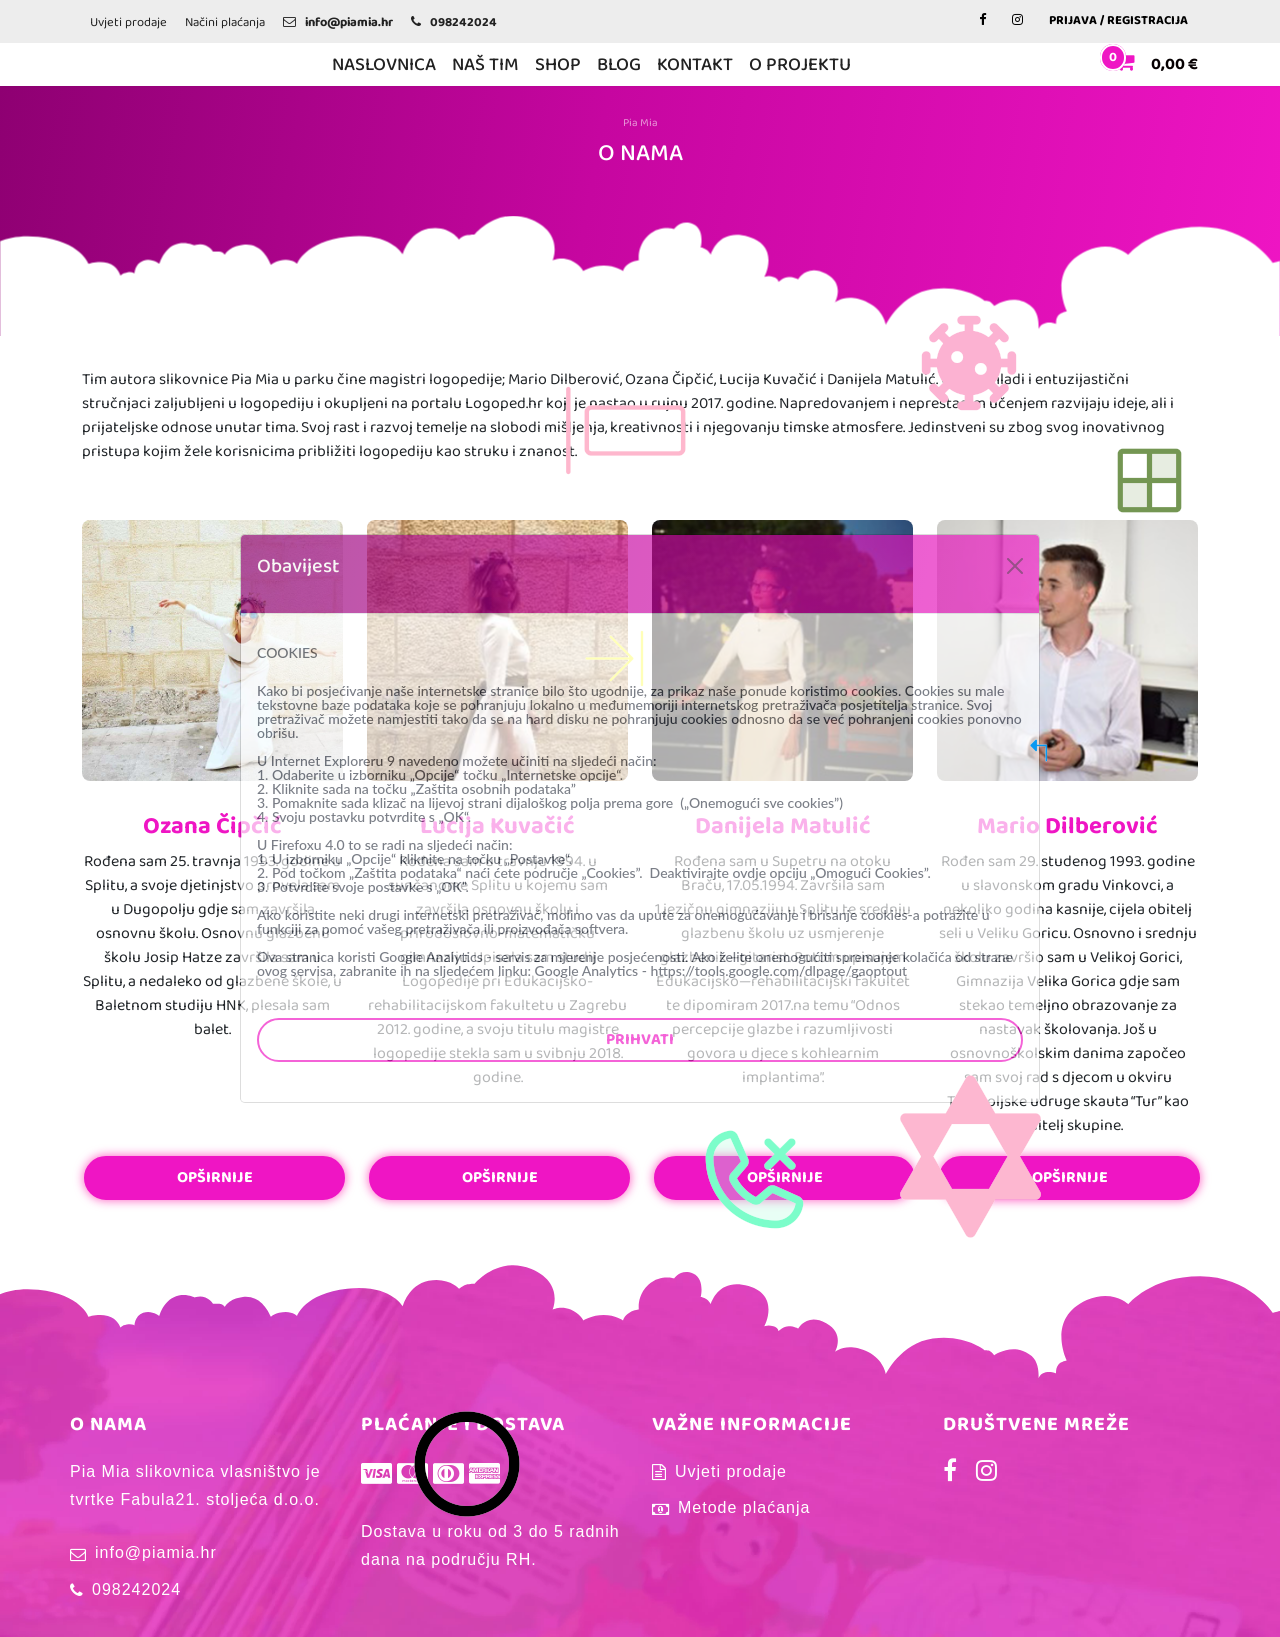 Image resolution: width=1280 pixels, height=1637 pixels. What do you see at coordinates (756, 1177) in the screenshot?
I see `end or decline a phone call` at bounding box center [756, 1177].